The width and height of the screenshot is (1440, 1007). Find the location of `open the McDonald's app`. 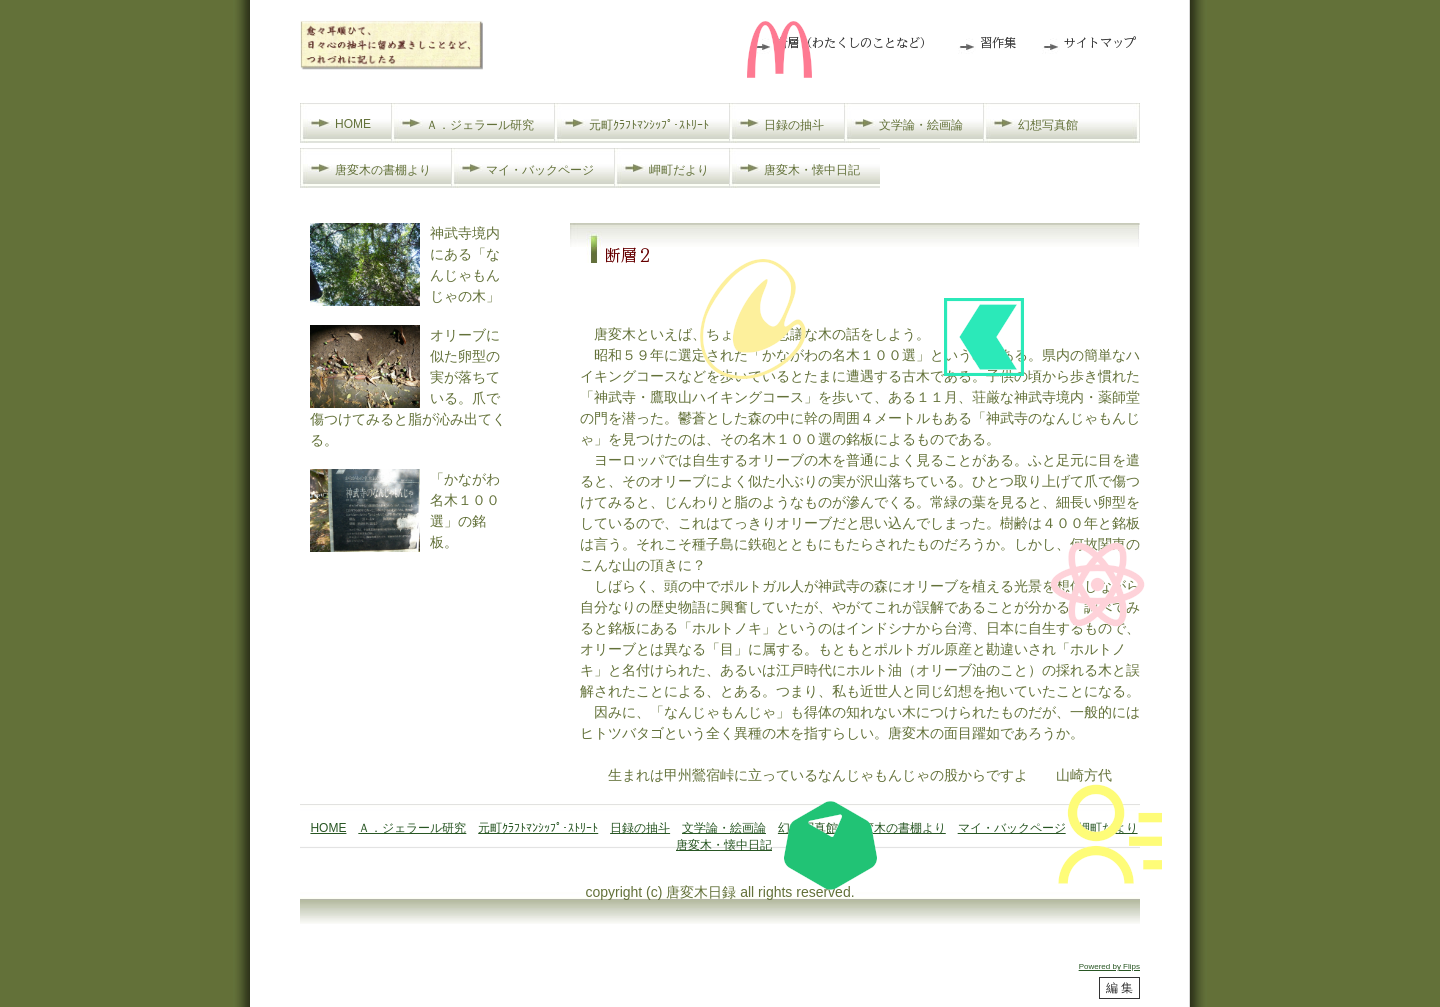

open the McDonald's app is located at coordinates (779, 49).